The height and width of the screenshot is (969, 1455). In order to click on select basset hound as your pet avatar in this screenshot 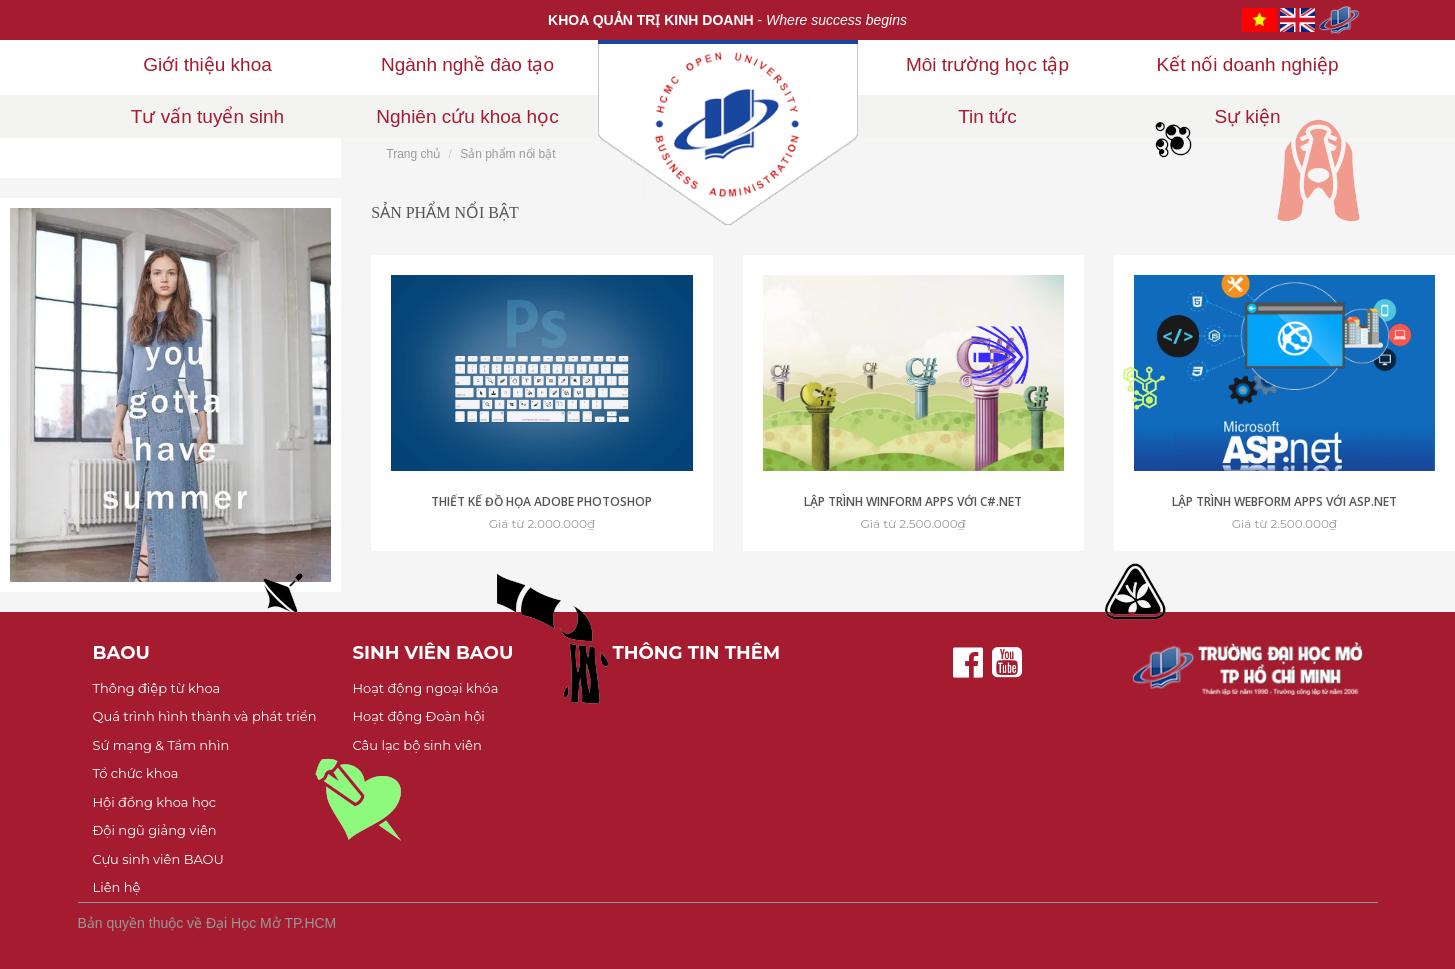, I will do `click(1318, 170)`.